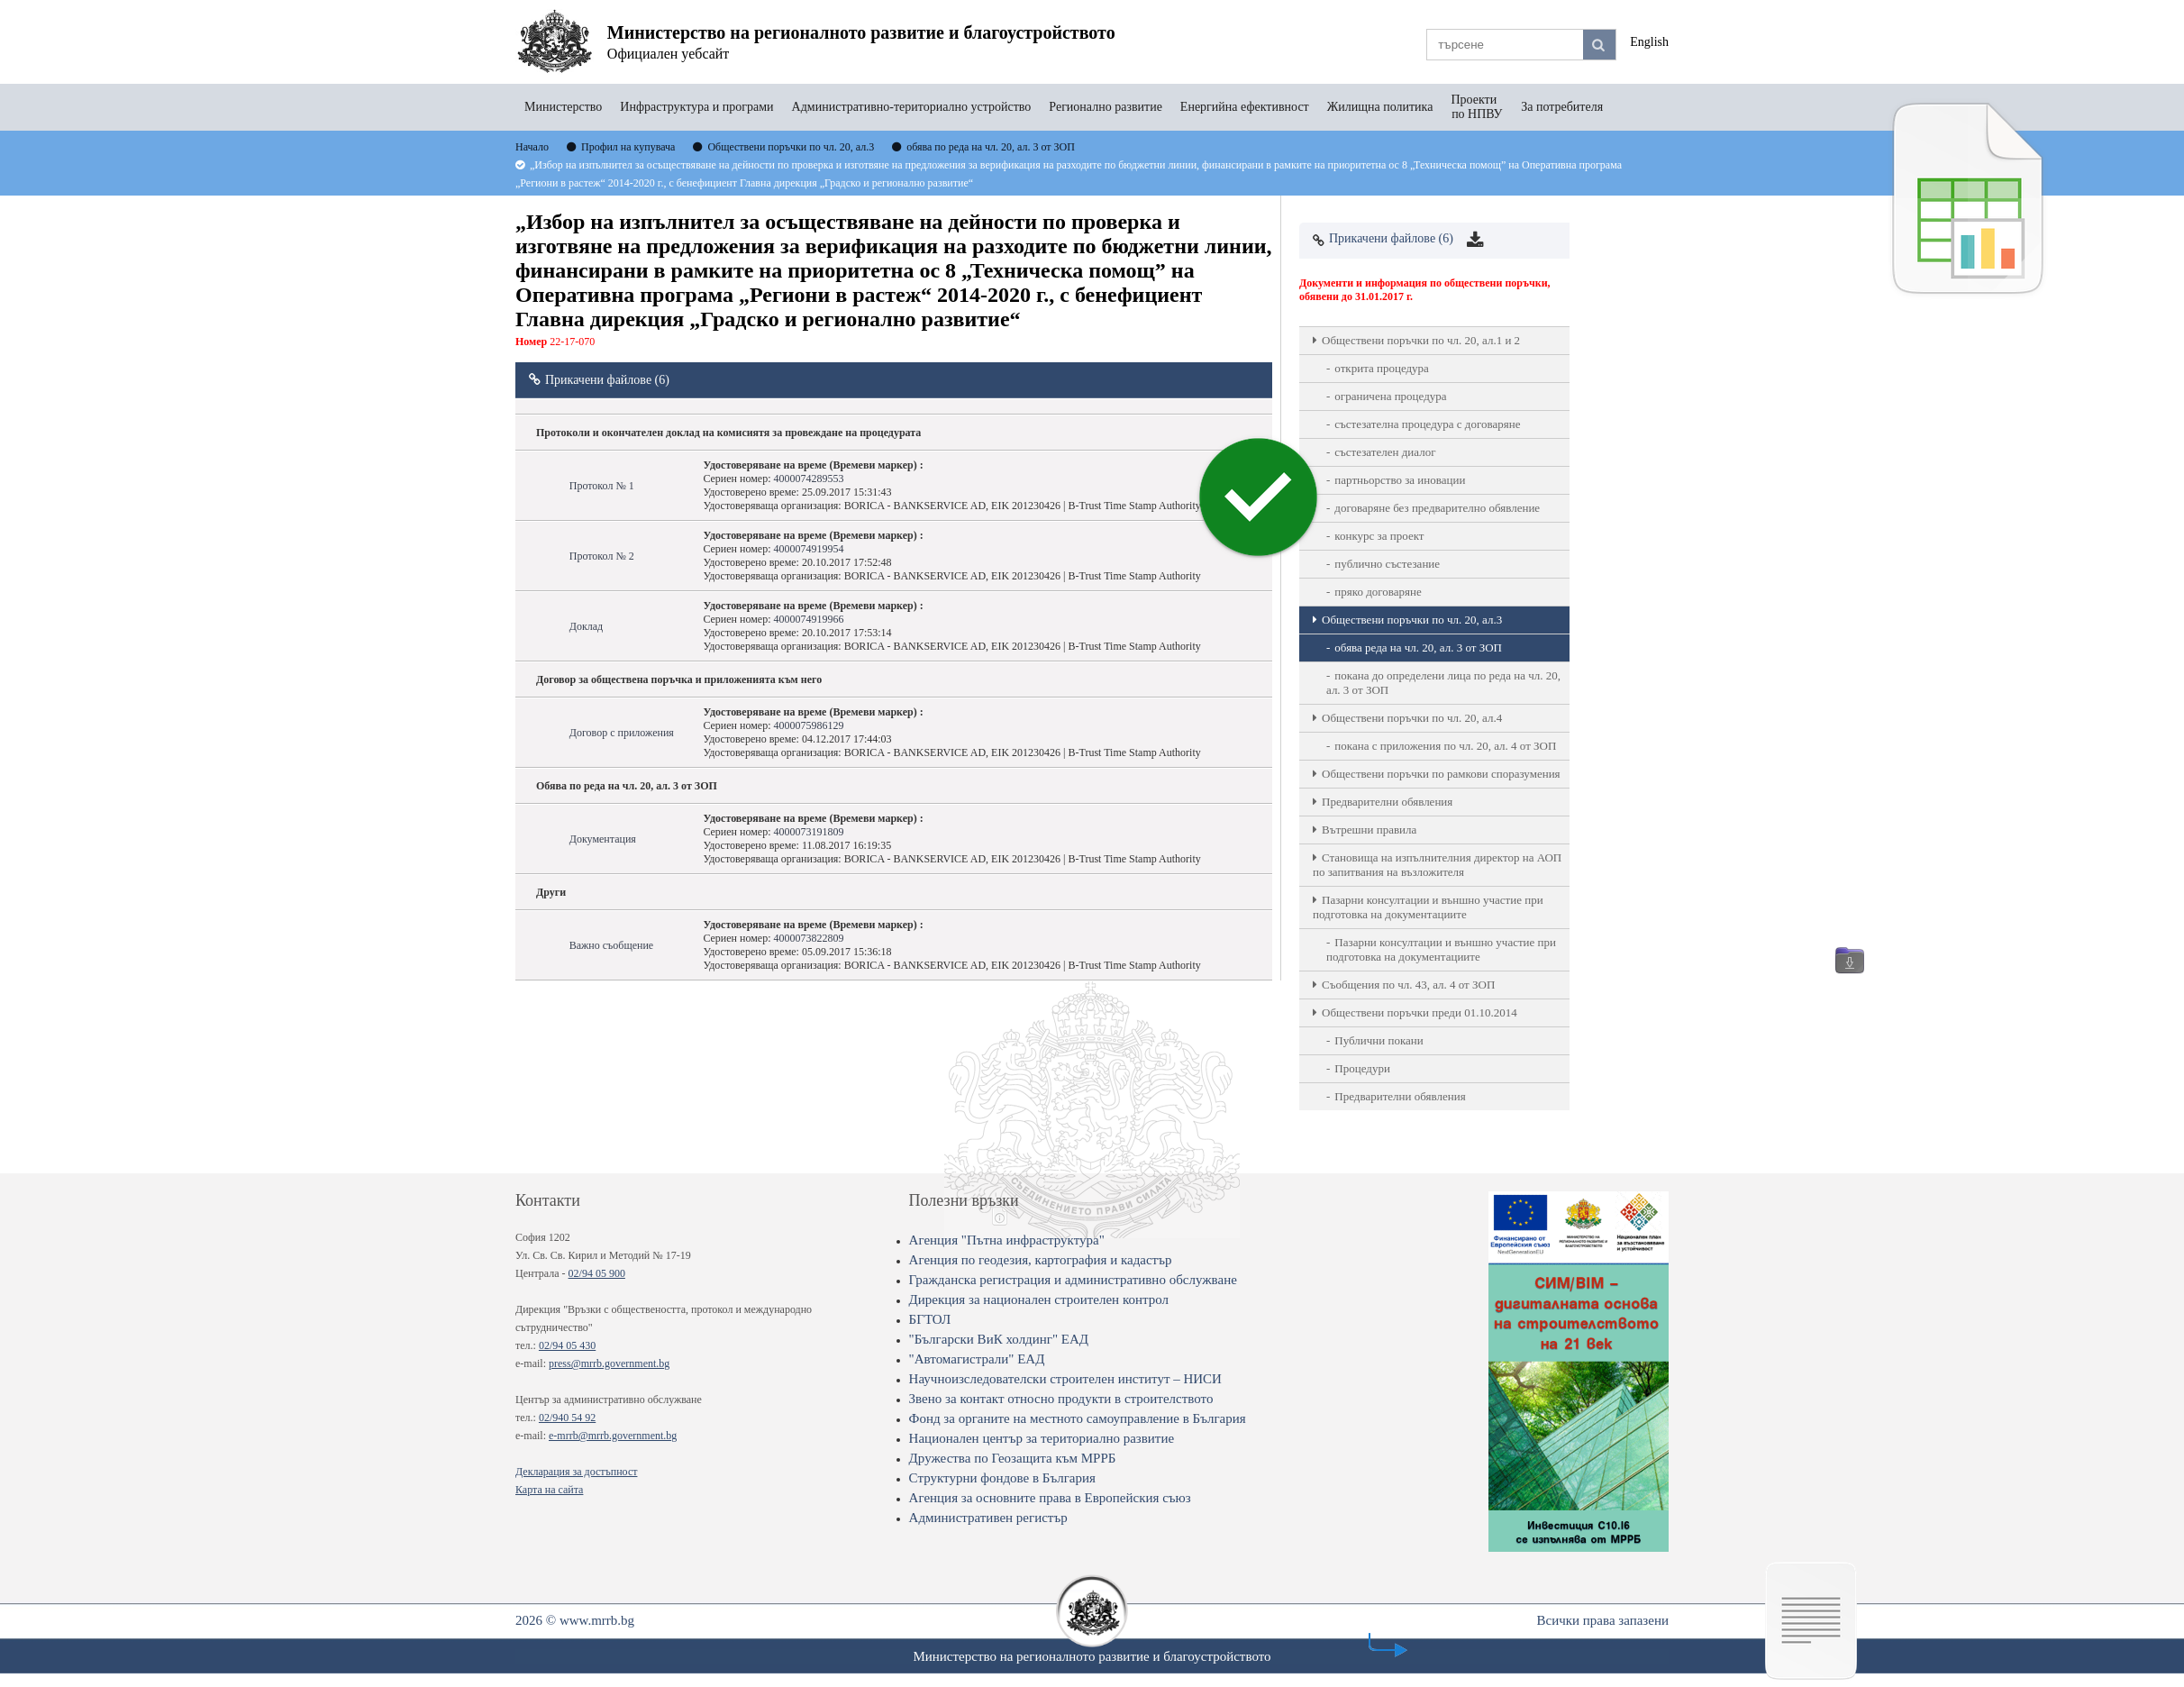 This screenshot has width=2184, height=1687. Describe the element at coordinates (1850, 960) in the screenshot. I see `open your downloads folder` at that location.